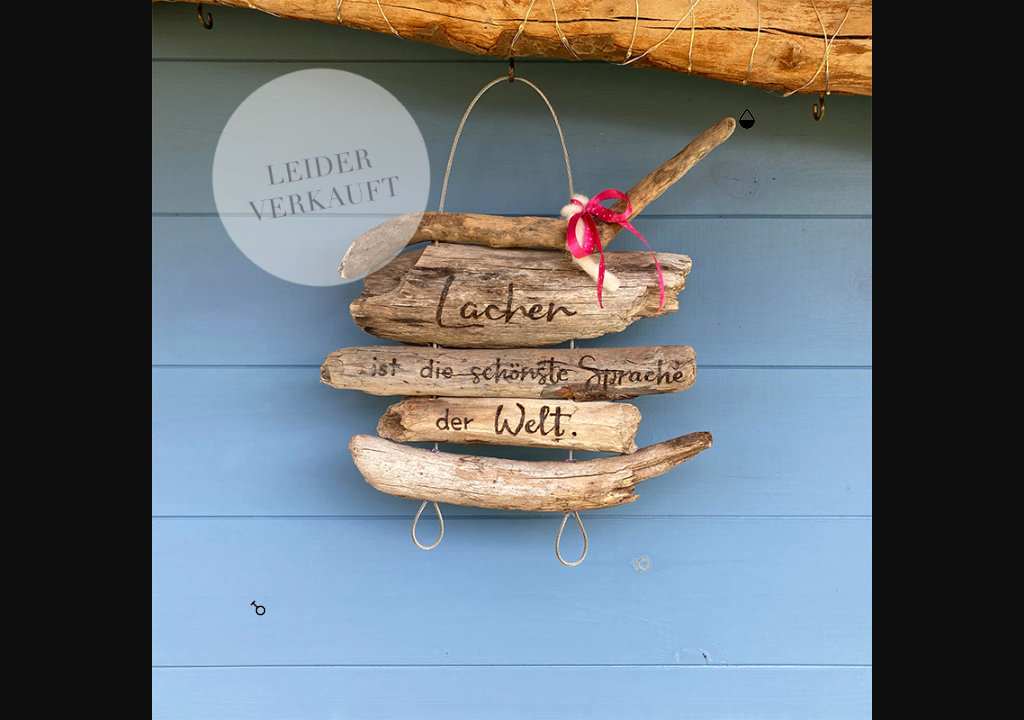 Image resolution: width=1024 pixels, height=720 pixels. I want to click on indicates travesti gender identity, so click(258, 608).